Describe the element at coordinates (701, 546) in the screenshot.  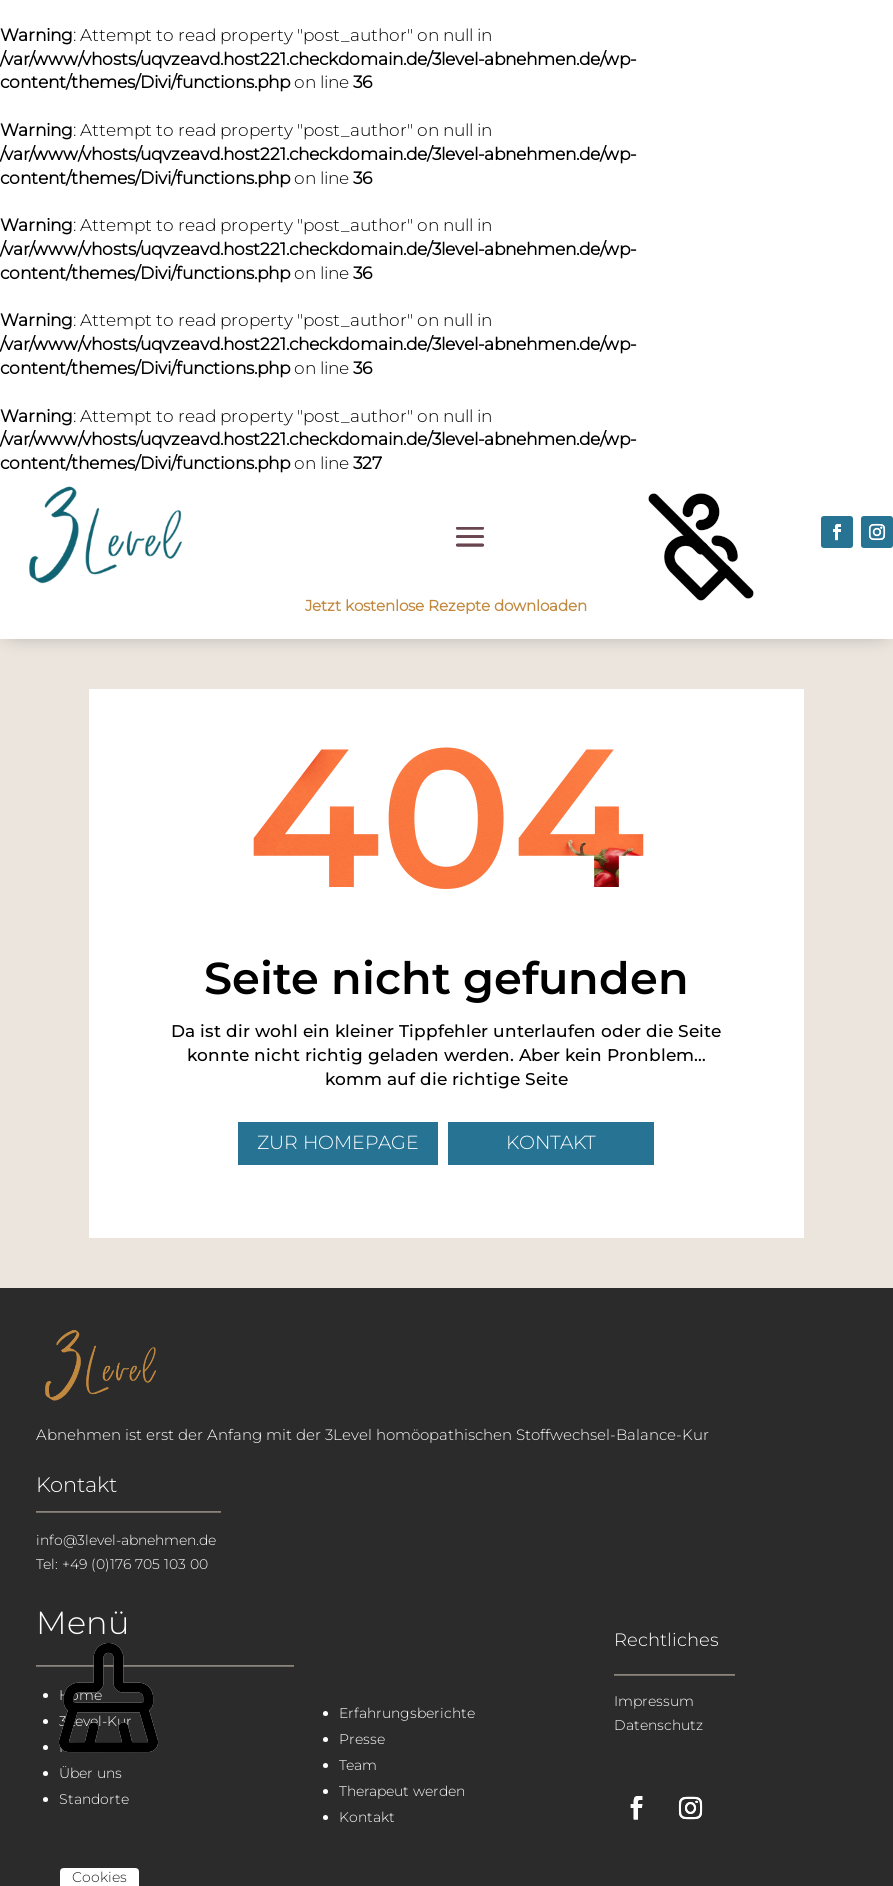
I see `disable empathy or emotional response features` at that location.